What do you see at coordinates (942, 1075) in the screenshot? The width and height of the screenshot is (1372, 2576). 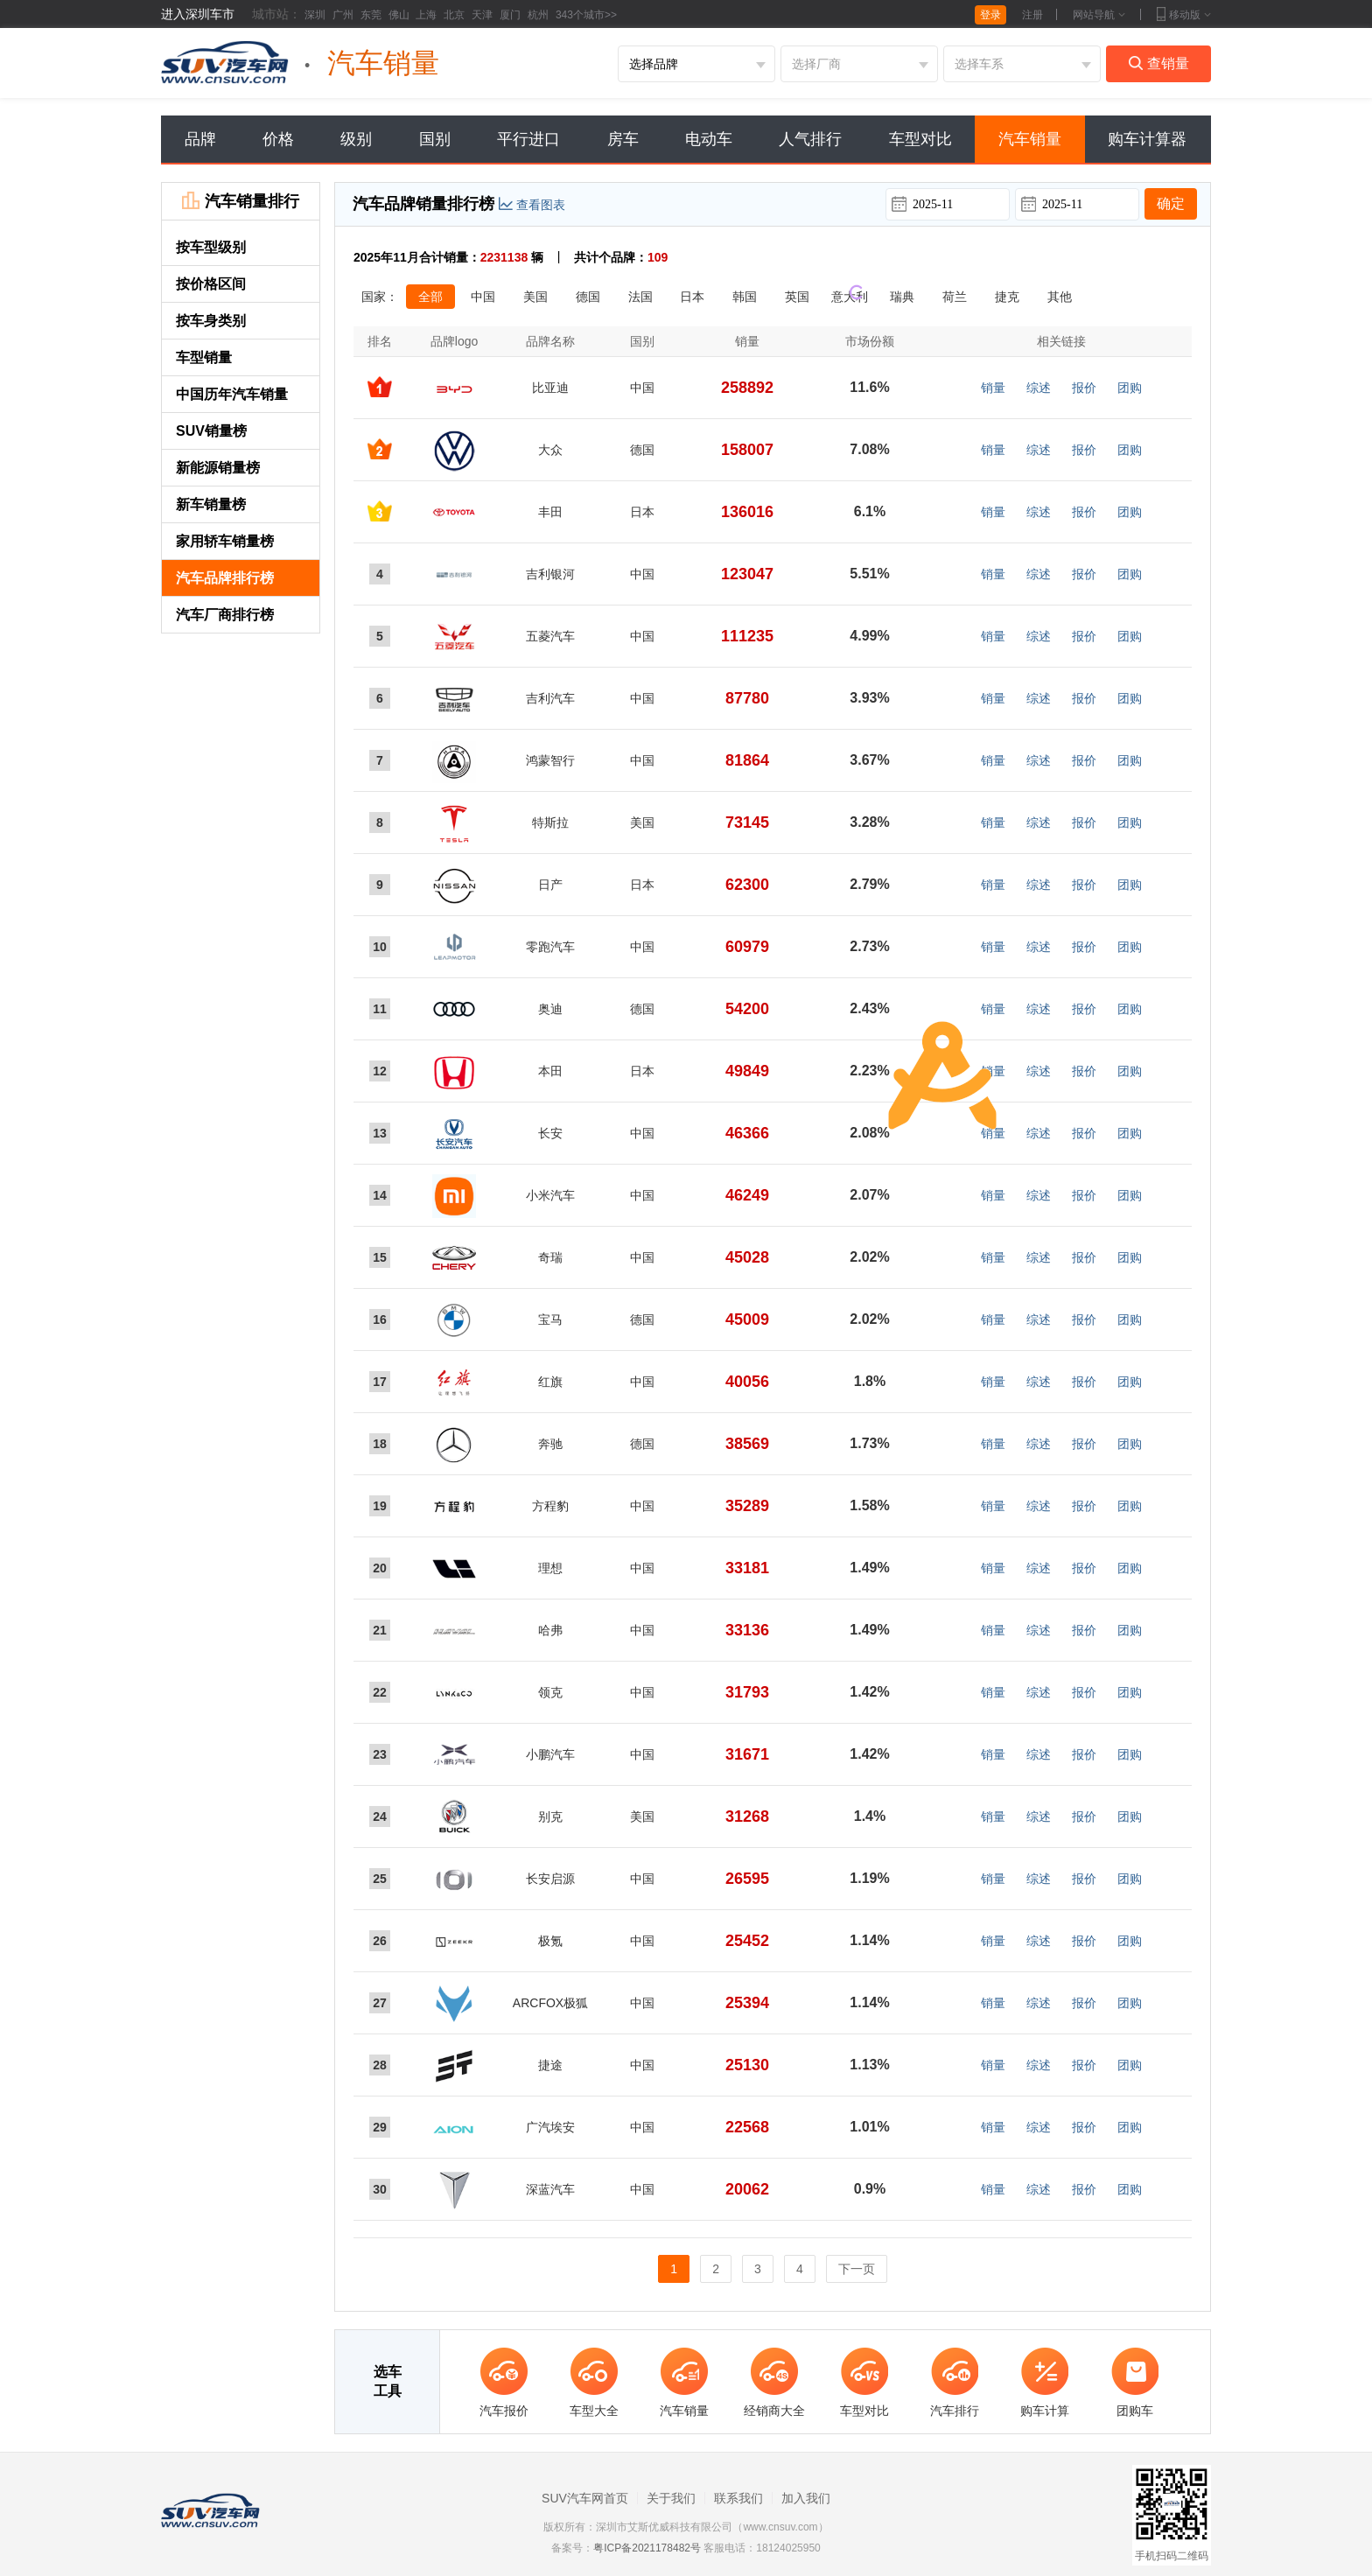 I see `access drawing or design tools` at bounding box center [942, 1075].